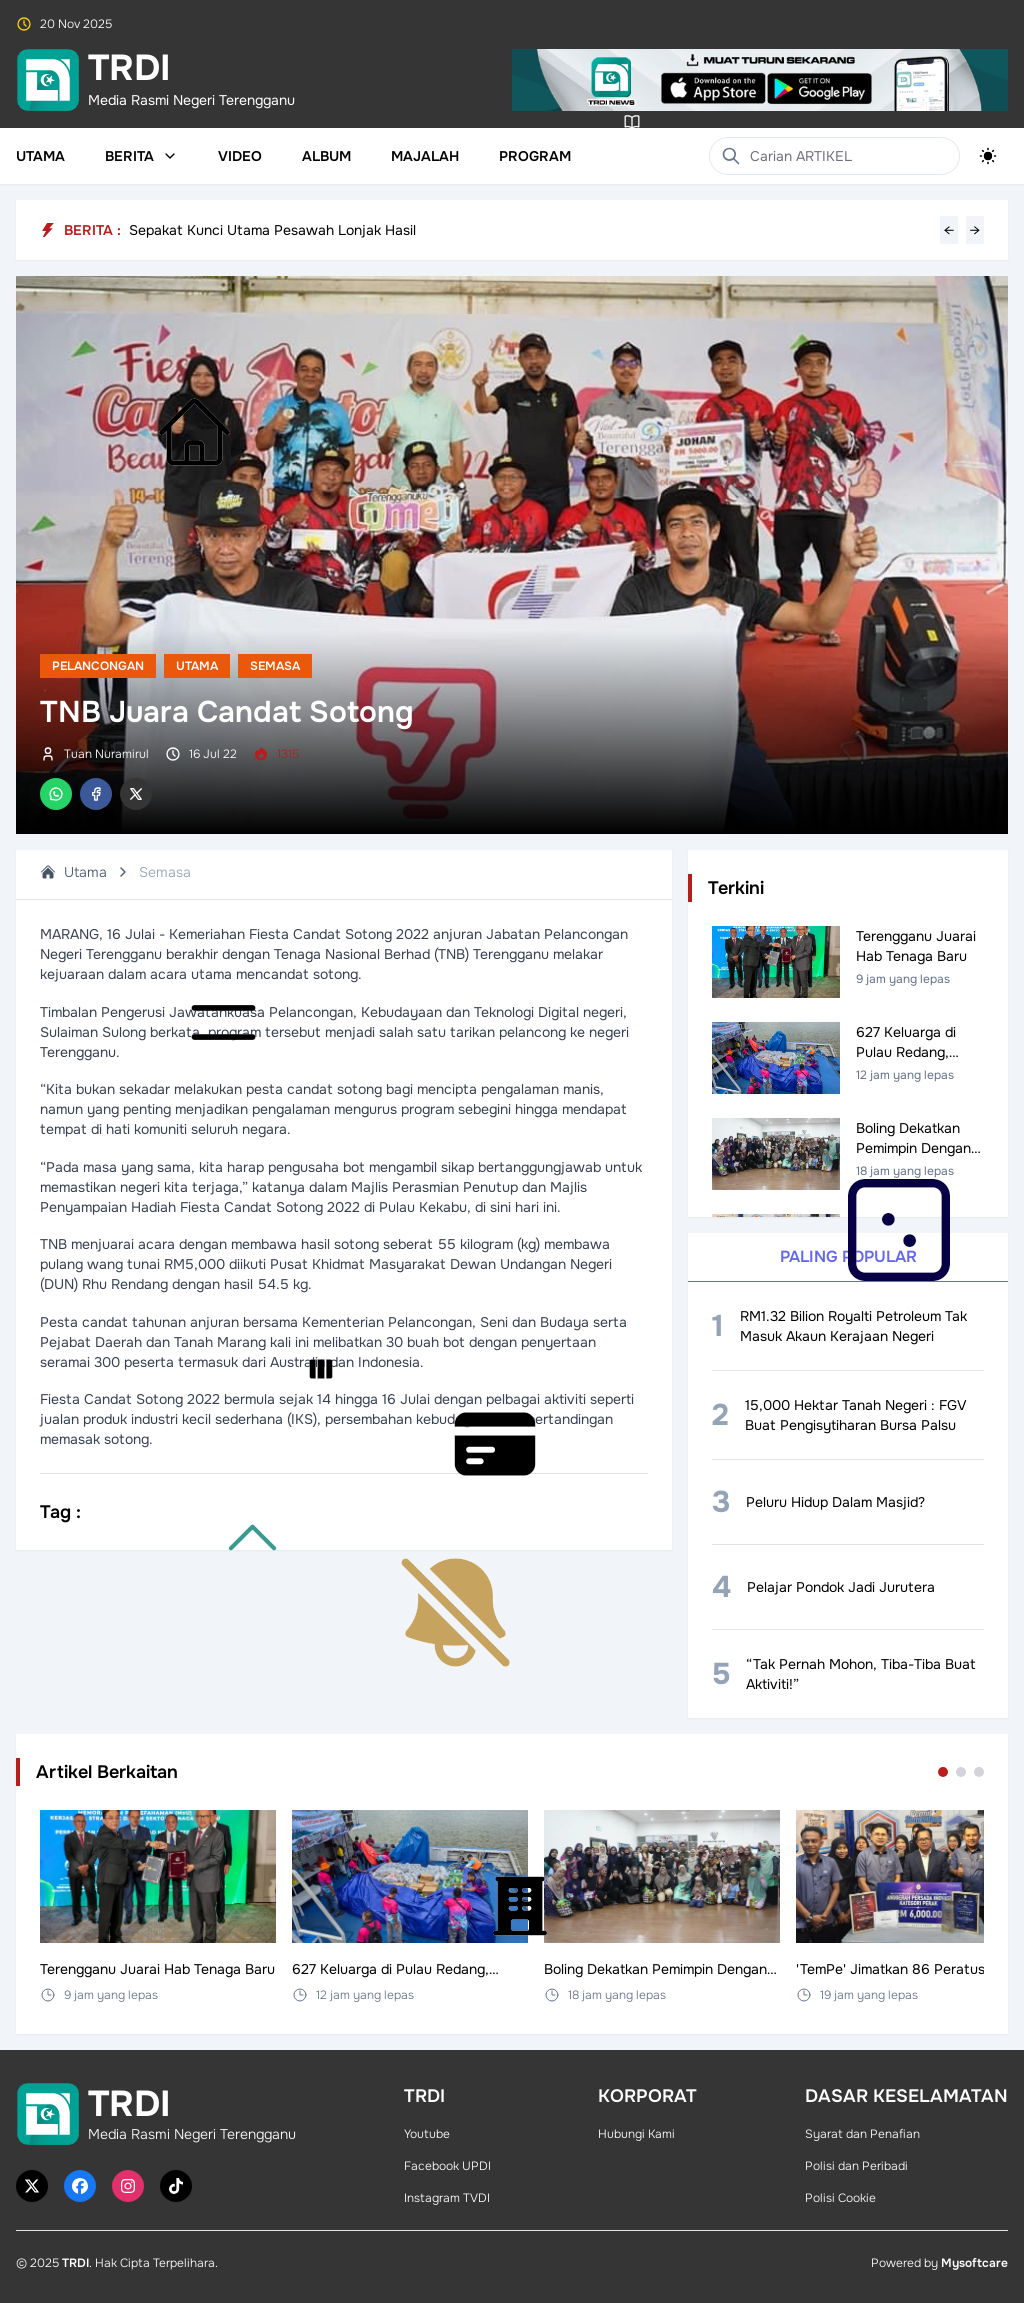 Image resolution: width=1024 pixels, height=2303 pixels. What do you see at coordinates (495, 1444) in the screenshot?
I see `access payment methods` at bounding box center [495, 1444].